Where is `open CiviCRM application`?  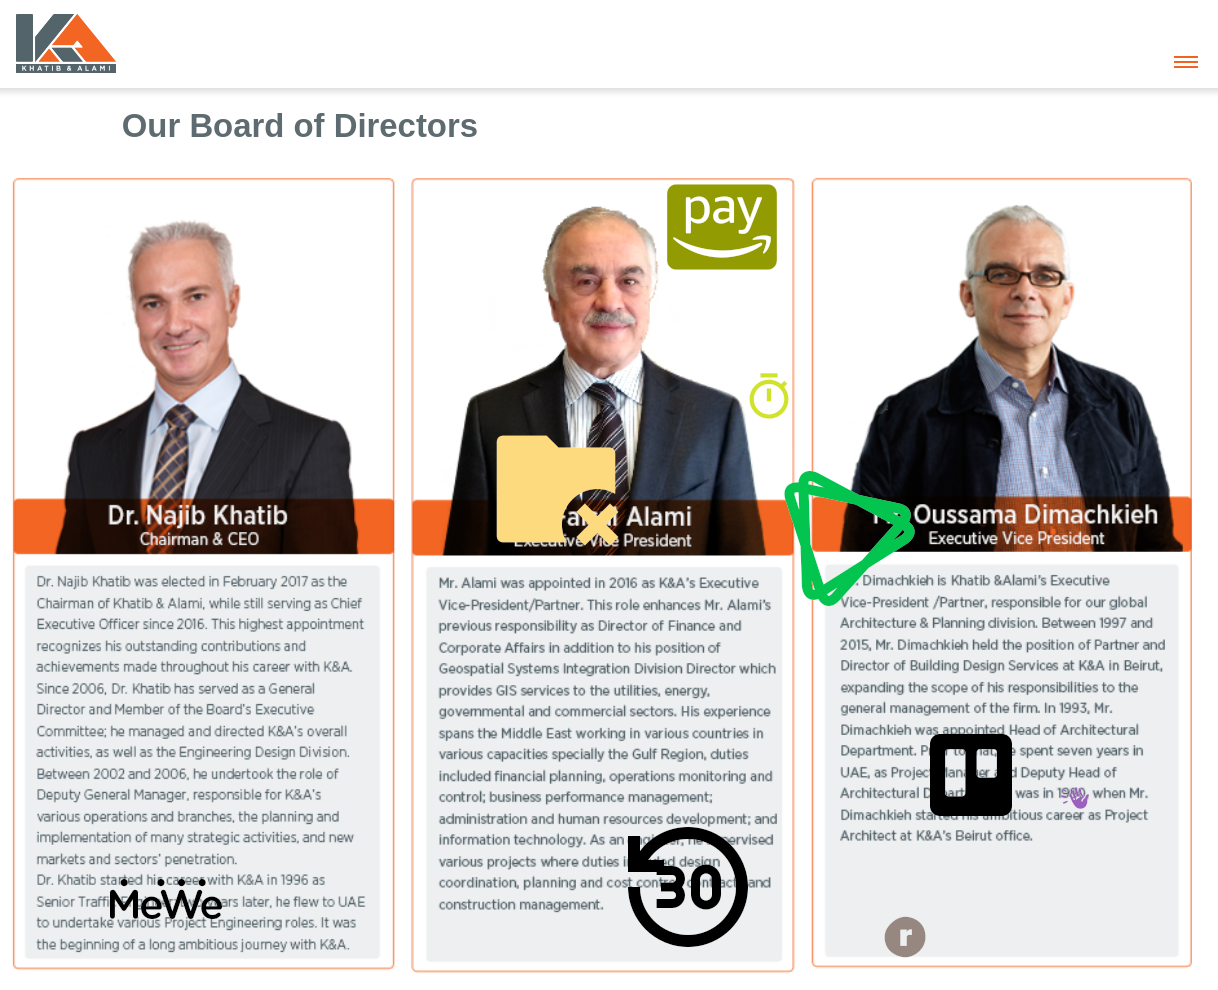
open CiviCRM application is located at coordinates (849, 538).